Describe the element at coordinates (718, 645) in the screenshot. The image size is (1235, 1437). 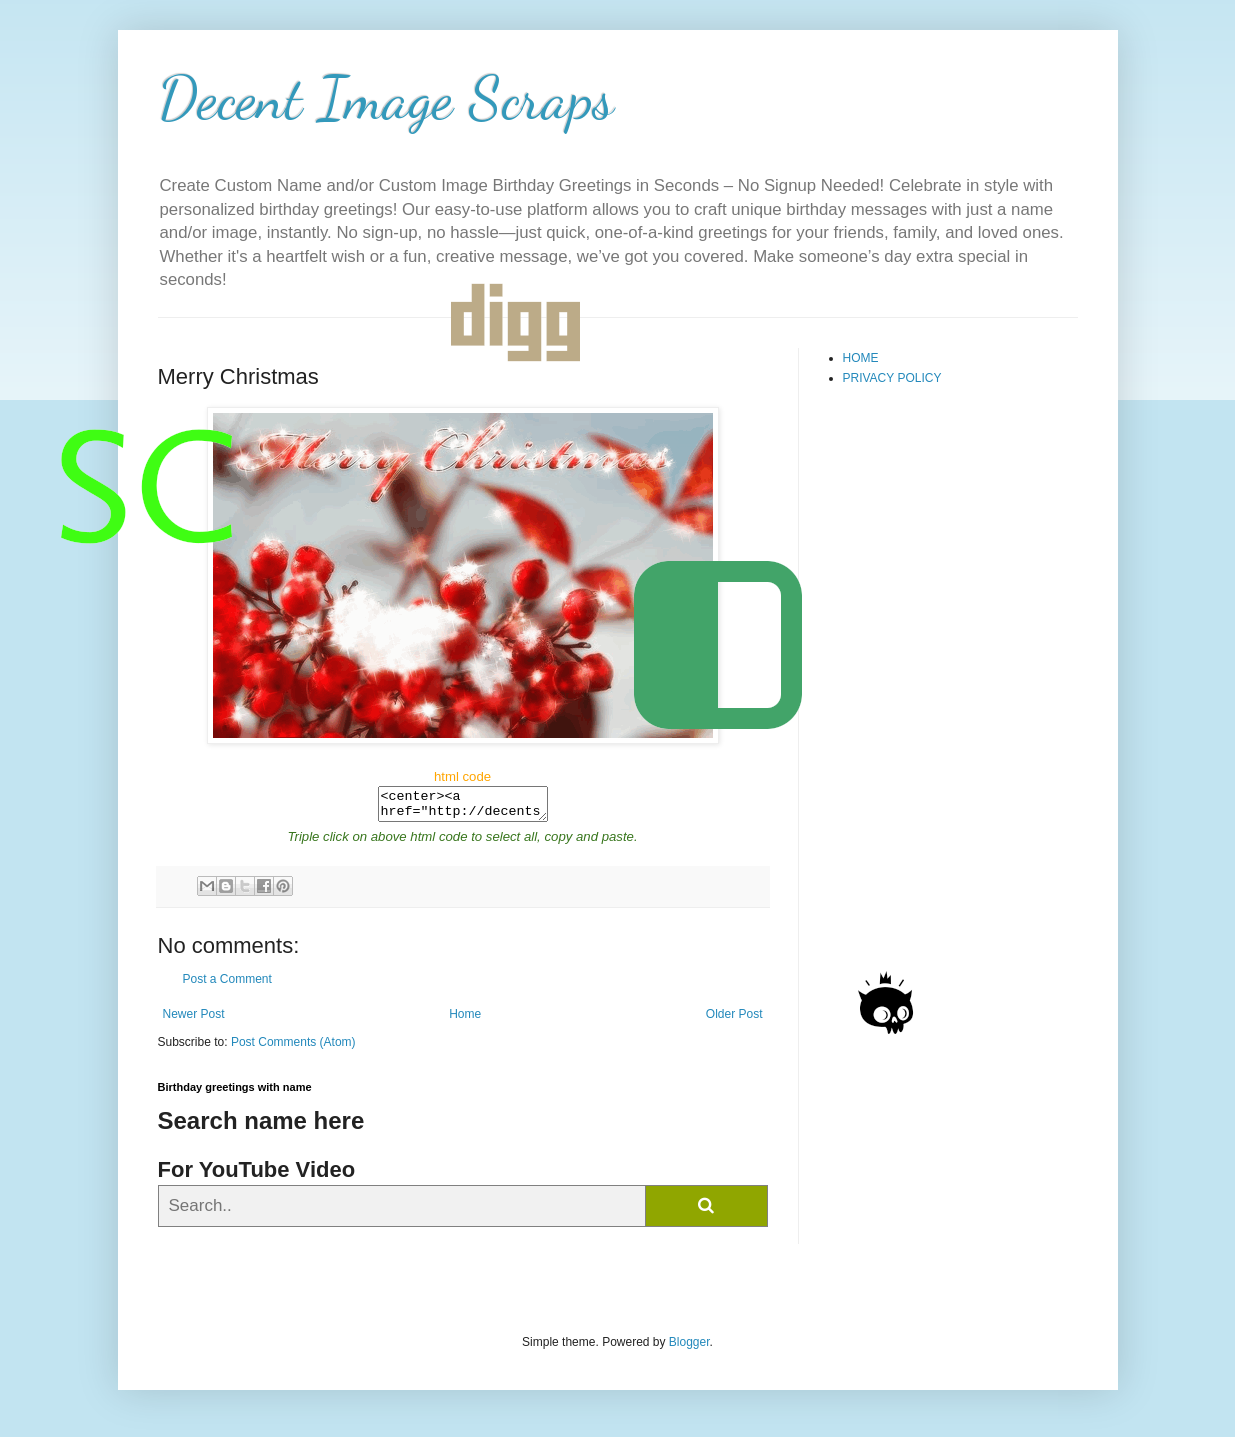
I see `shields.io logo - a service for generating status badges` at that location.